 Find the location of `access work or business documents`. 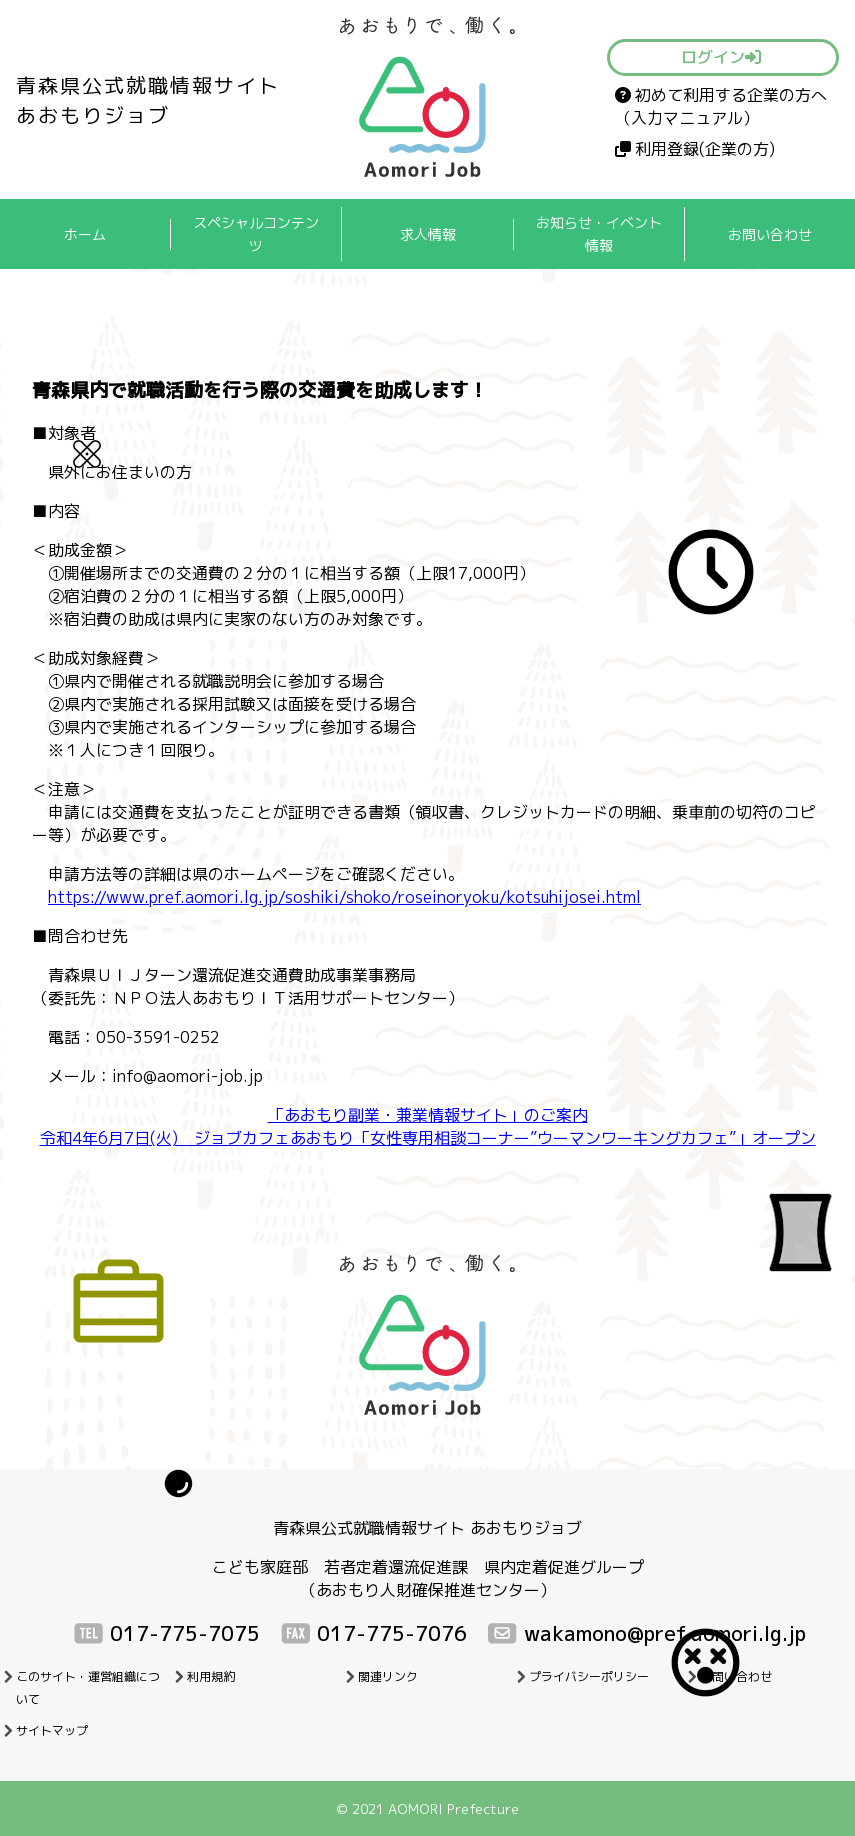

access work or business documents is located at coordinates (118, 1304).